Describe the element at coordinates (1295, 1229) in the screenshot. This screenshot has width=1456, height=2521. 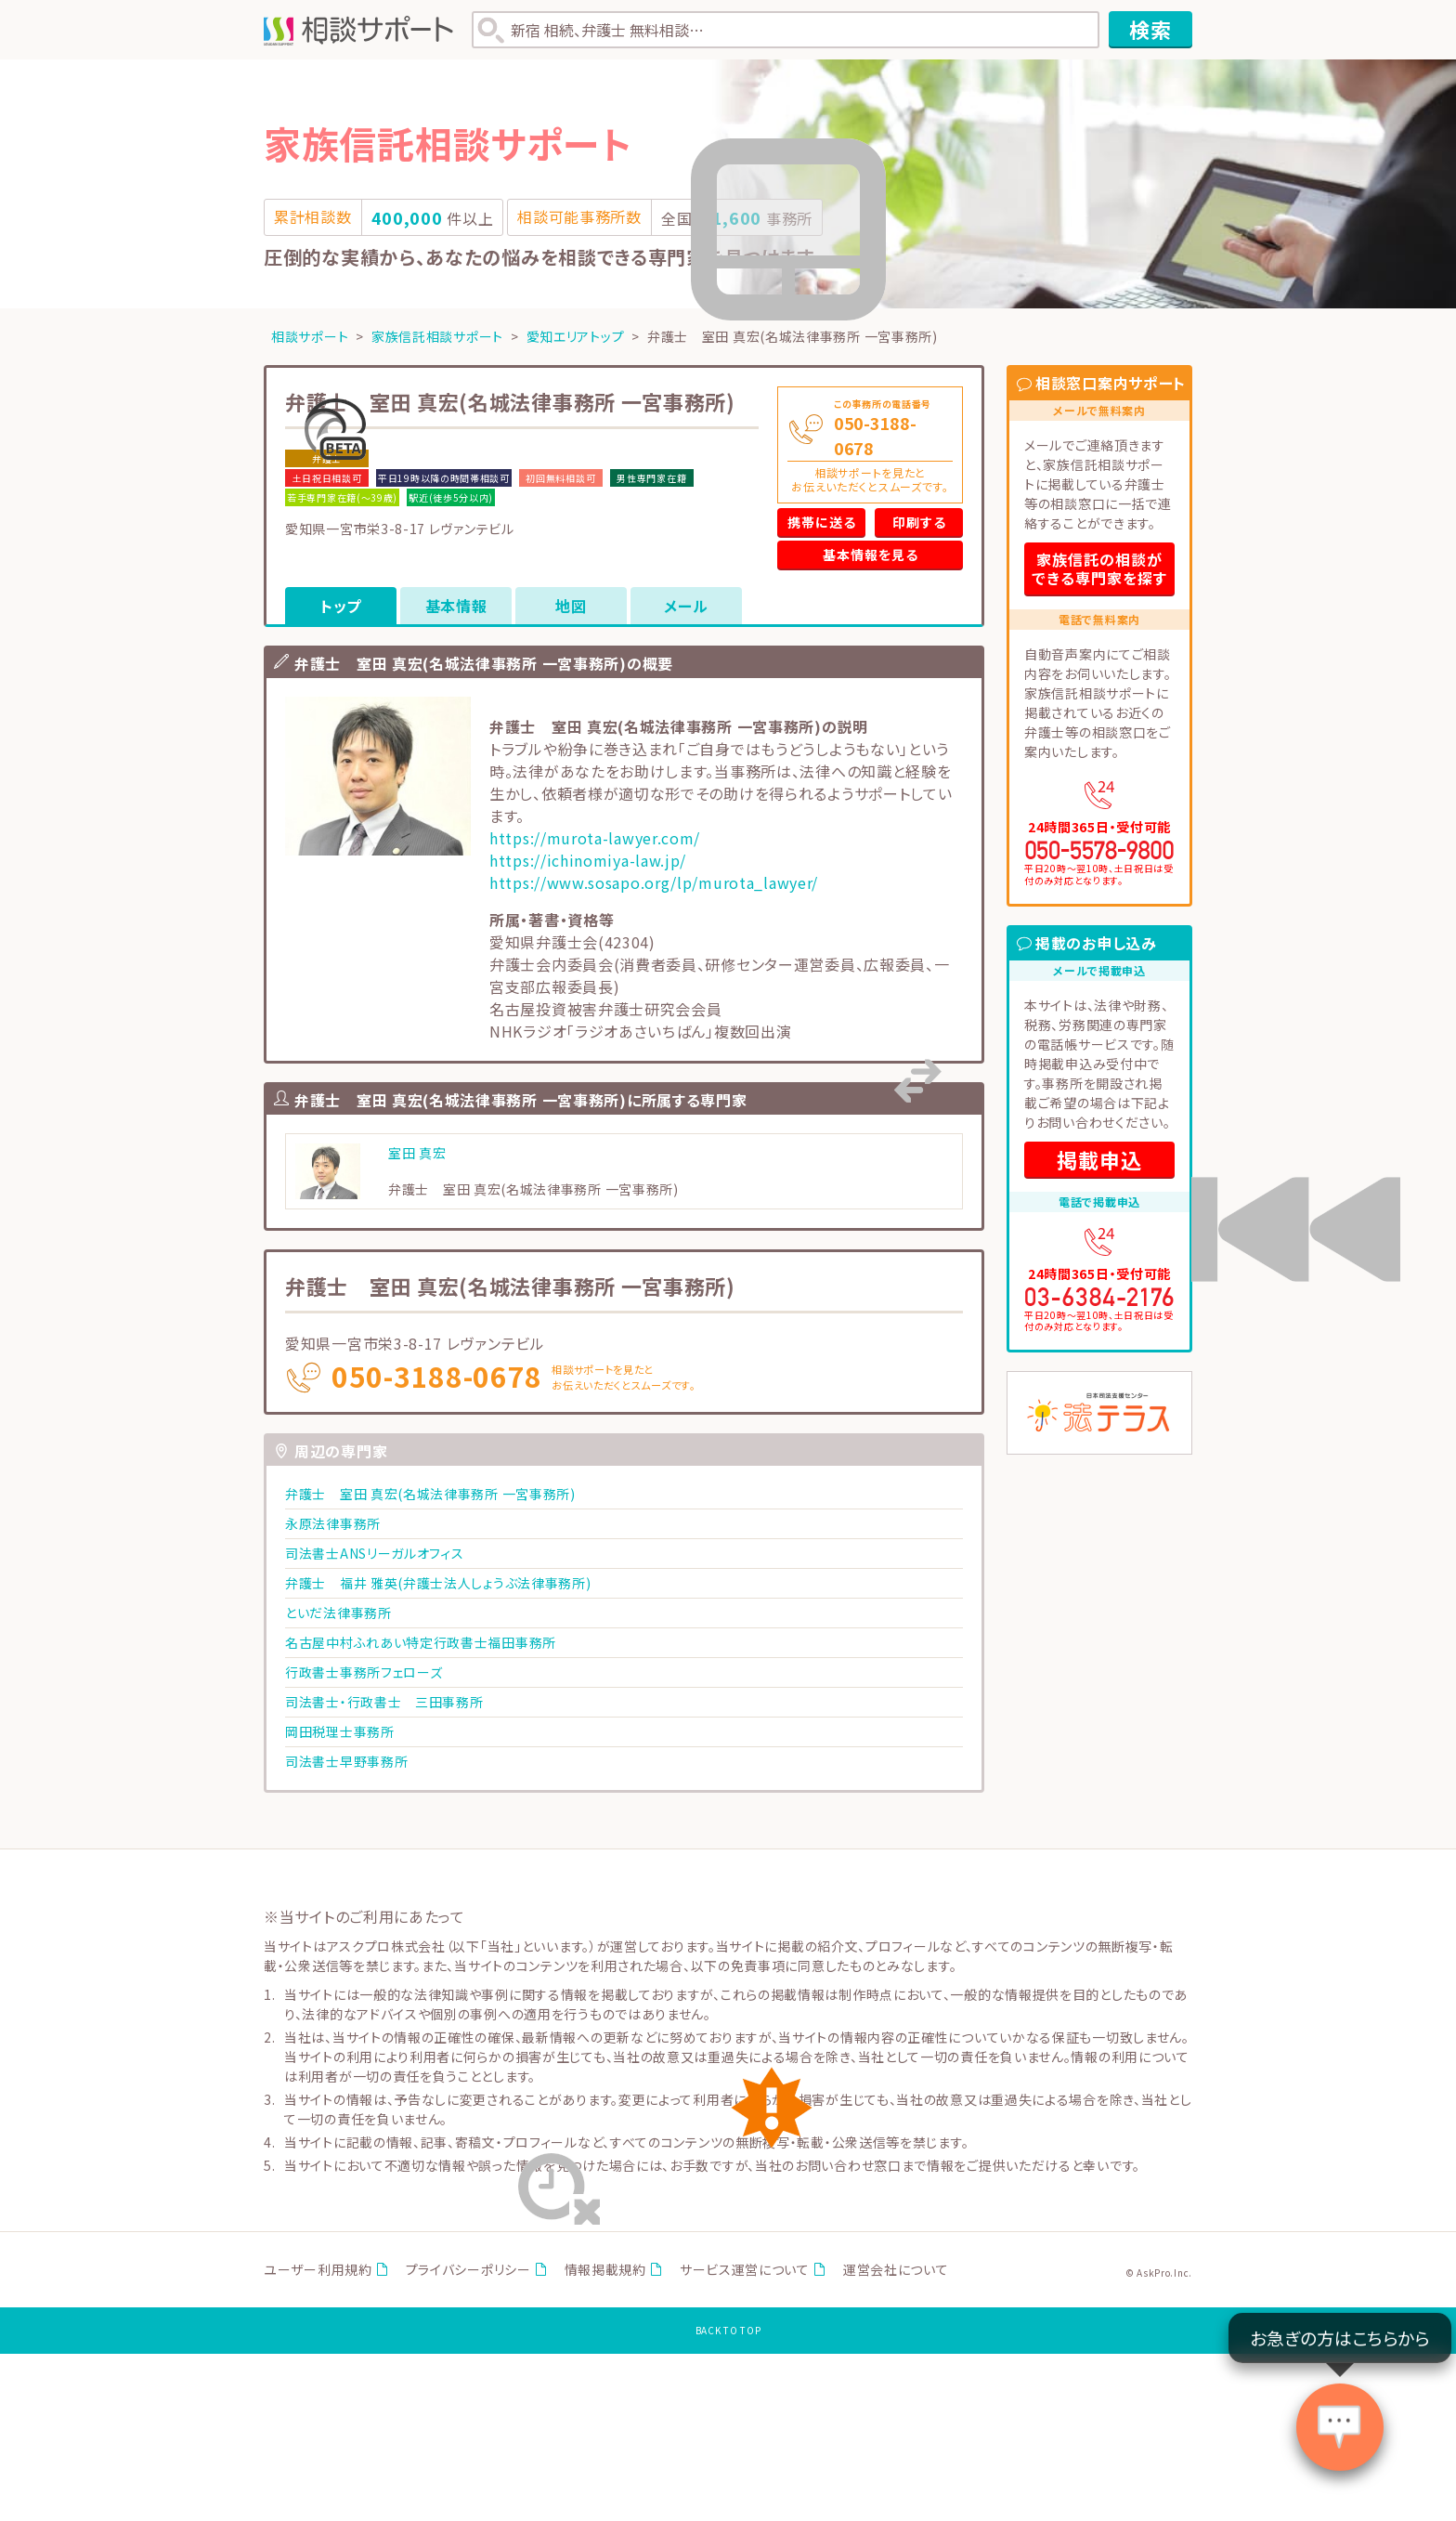
I see `skip to previous track` at that location.